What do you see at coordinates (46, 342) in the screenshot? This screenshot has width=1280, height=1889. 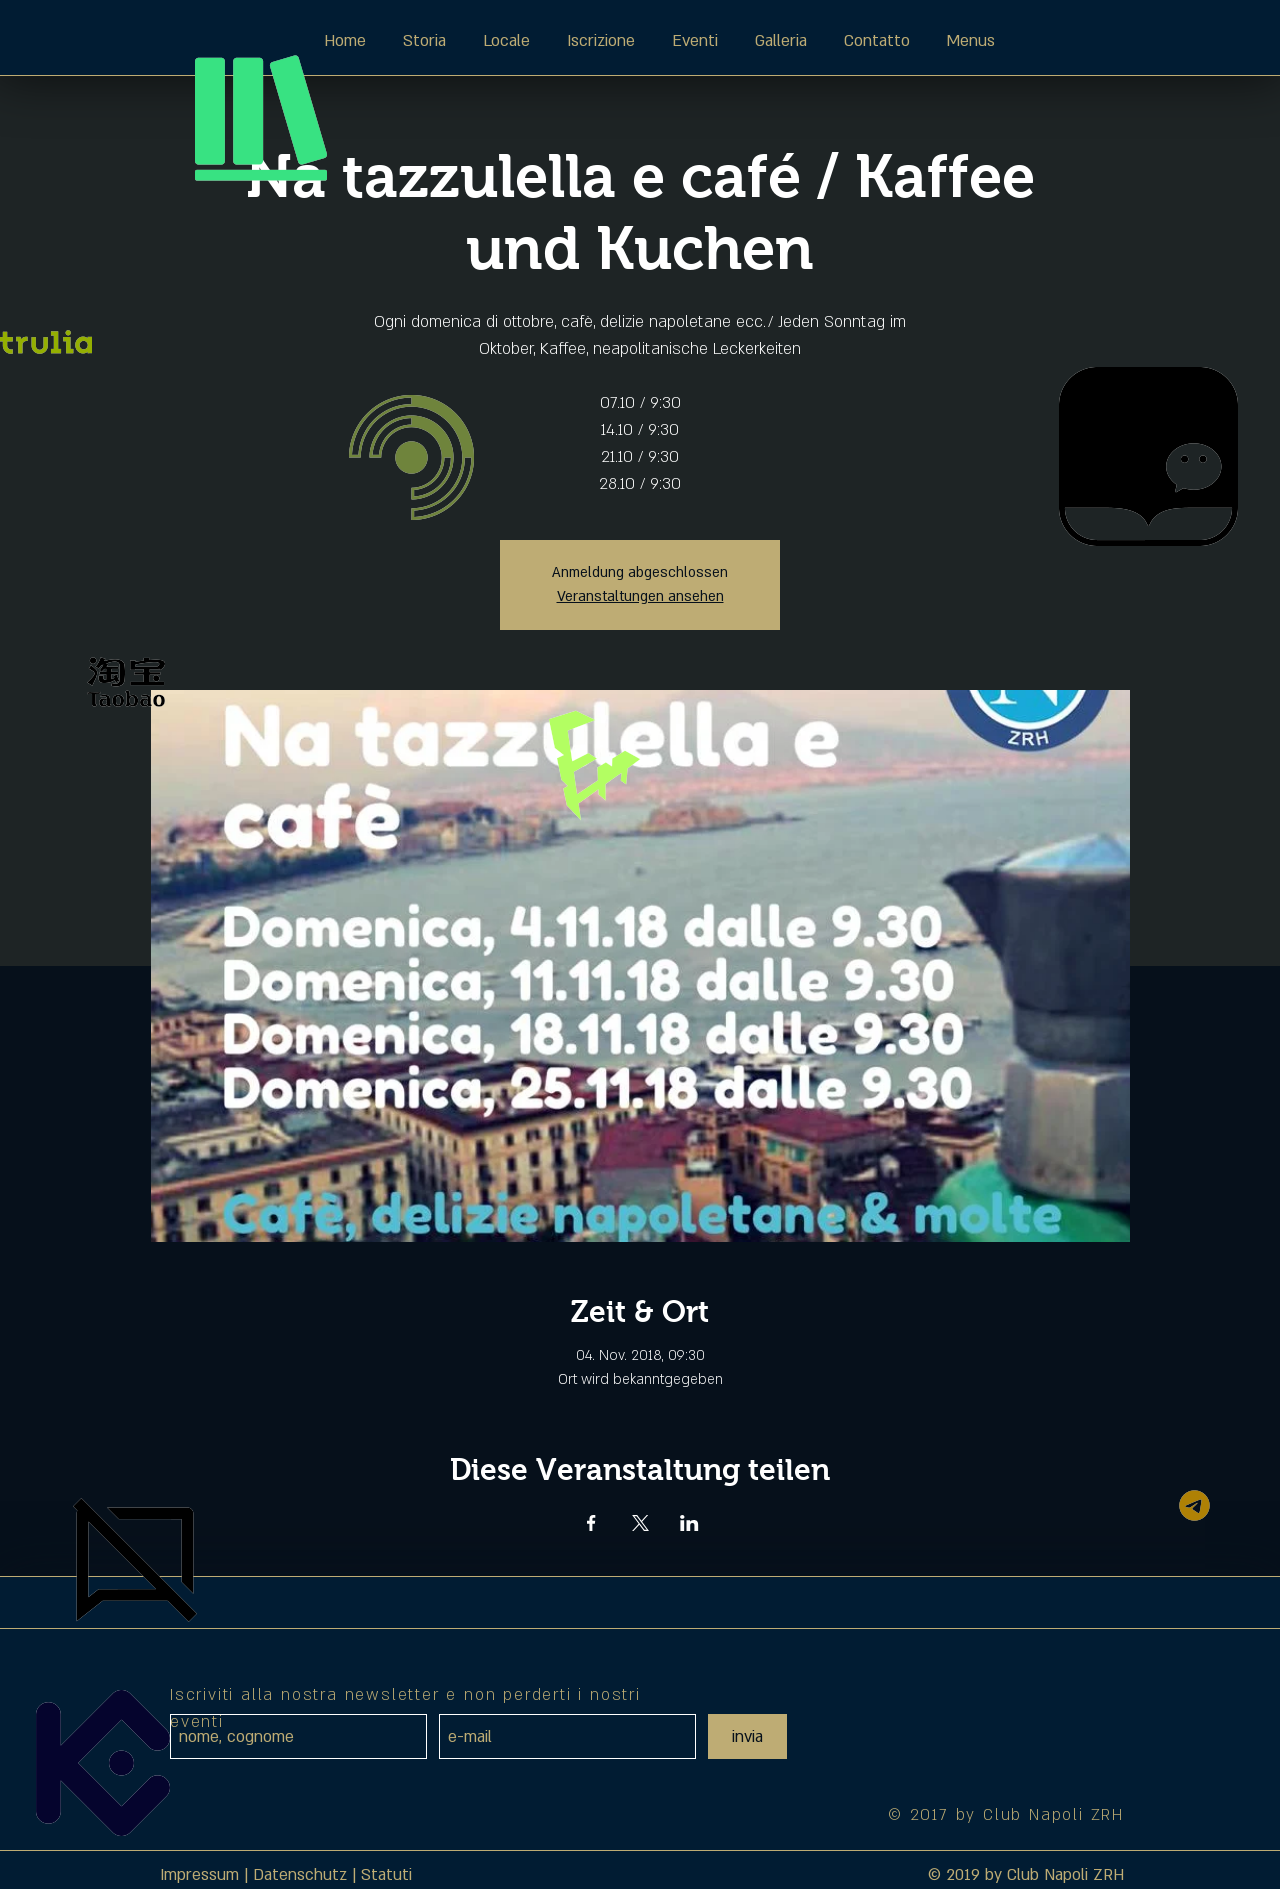 I see `open the Trulia real estate app` at bounding box center [46, 342].